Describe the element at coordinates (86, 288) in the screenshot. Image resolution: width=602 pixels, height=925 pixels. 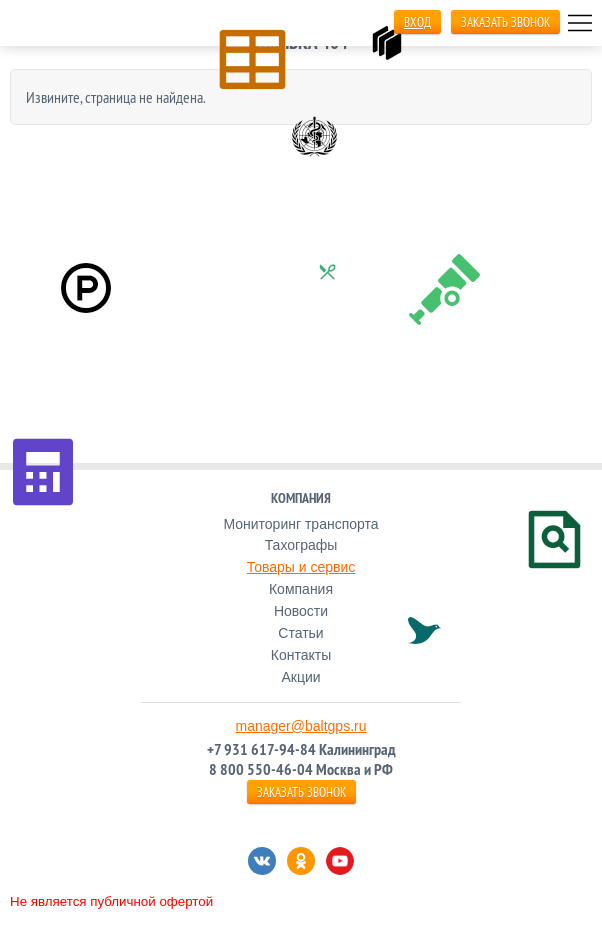
I see `visit Product Hunt website` at that location.